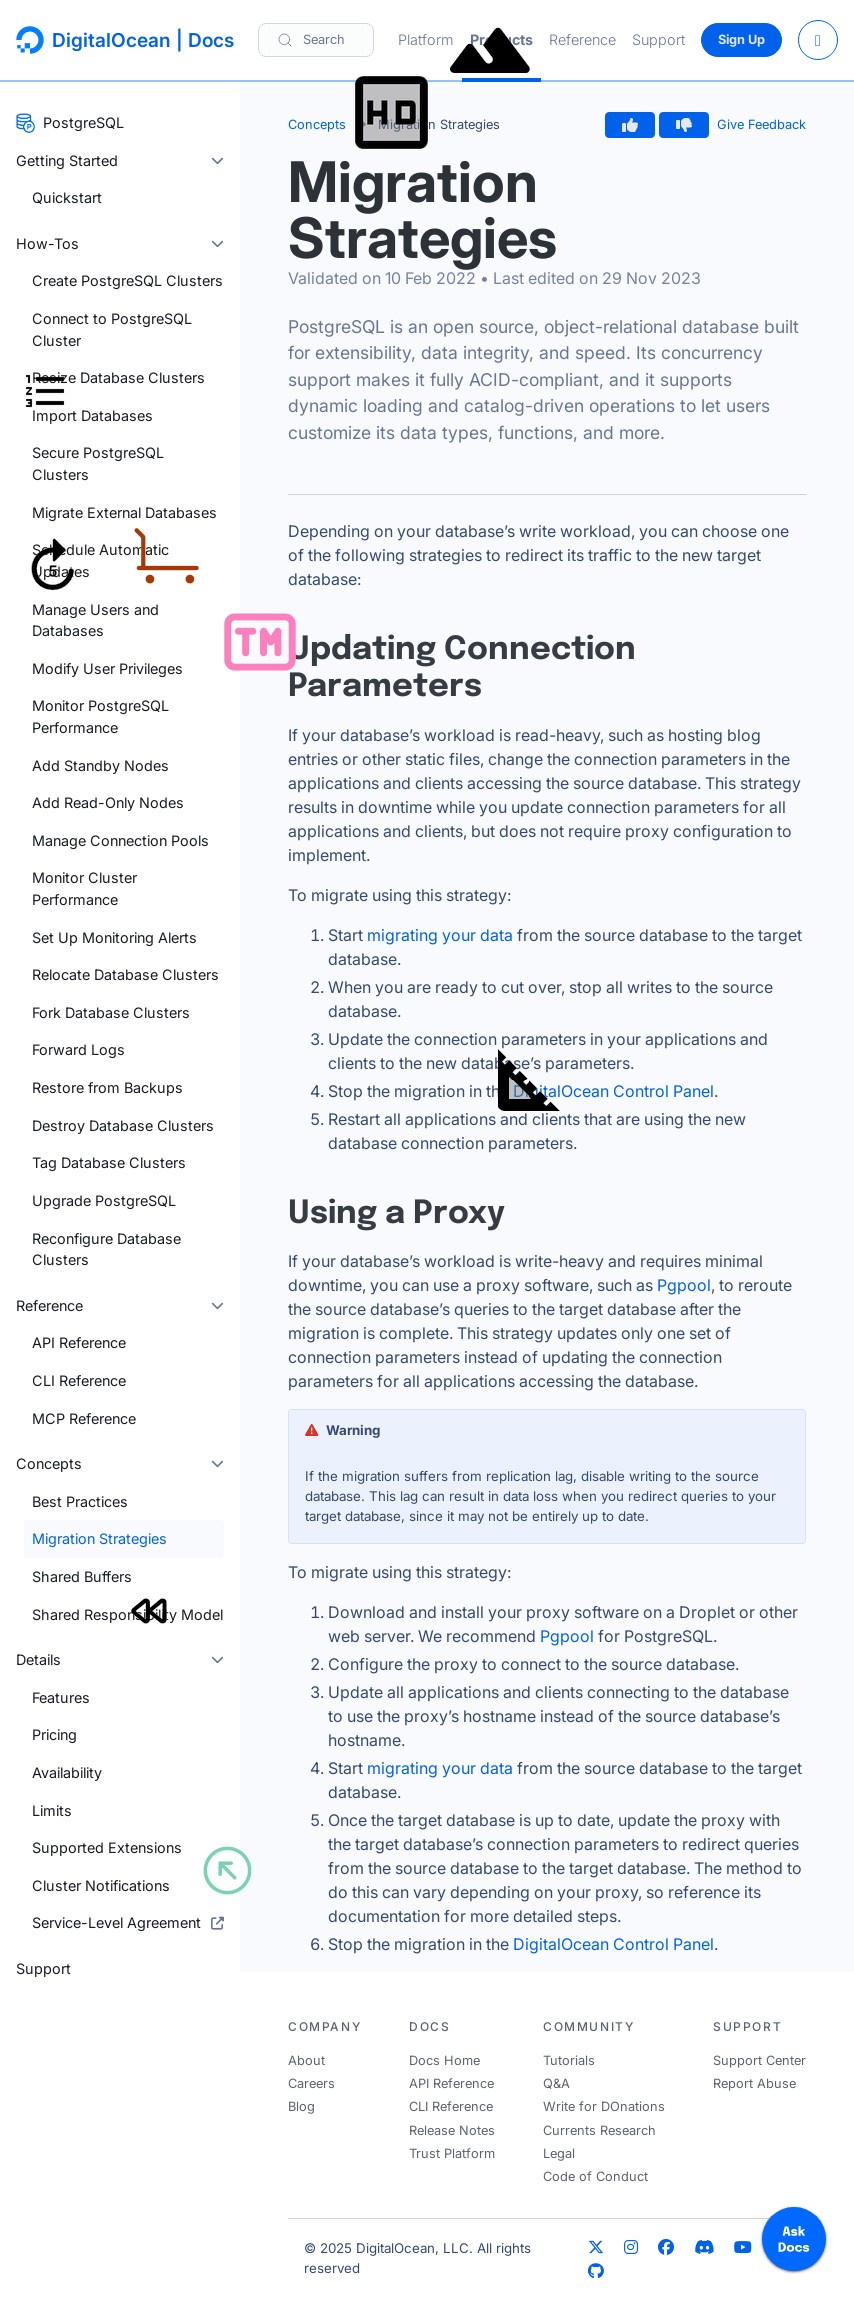  I want to click on rewind or skip backward in media playback, so click(151, 1611).